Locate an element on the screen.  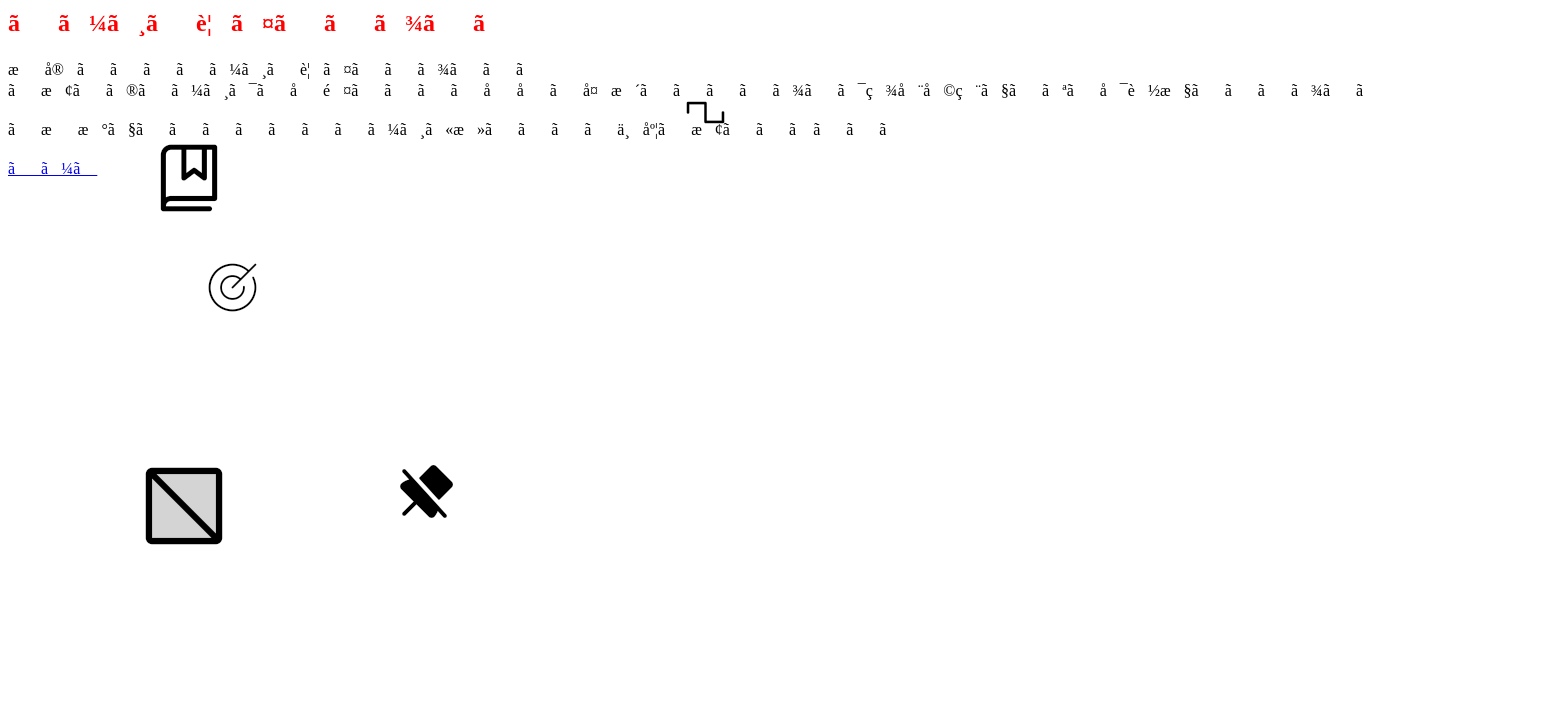
unpin this item is located at coordinates (424, 493).